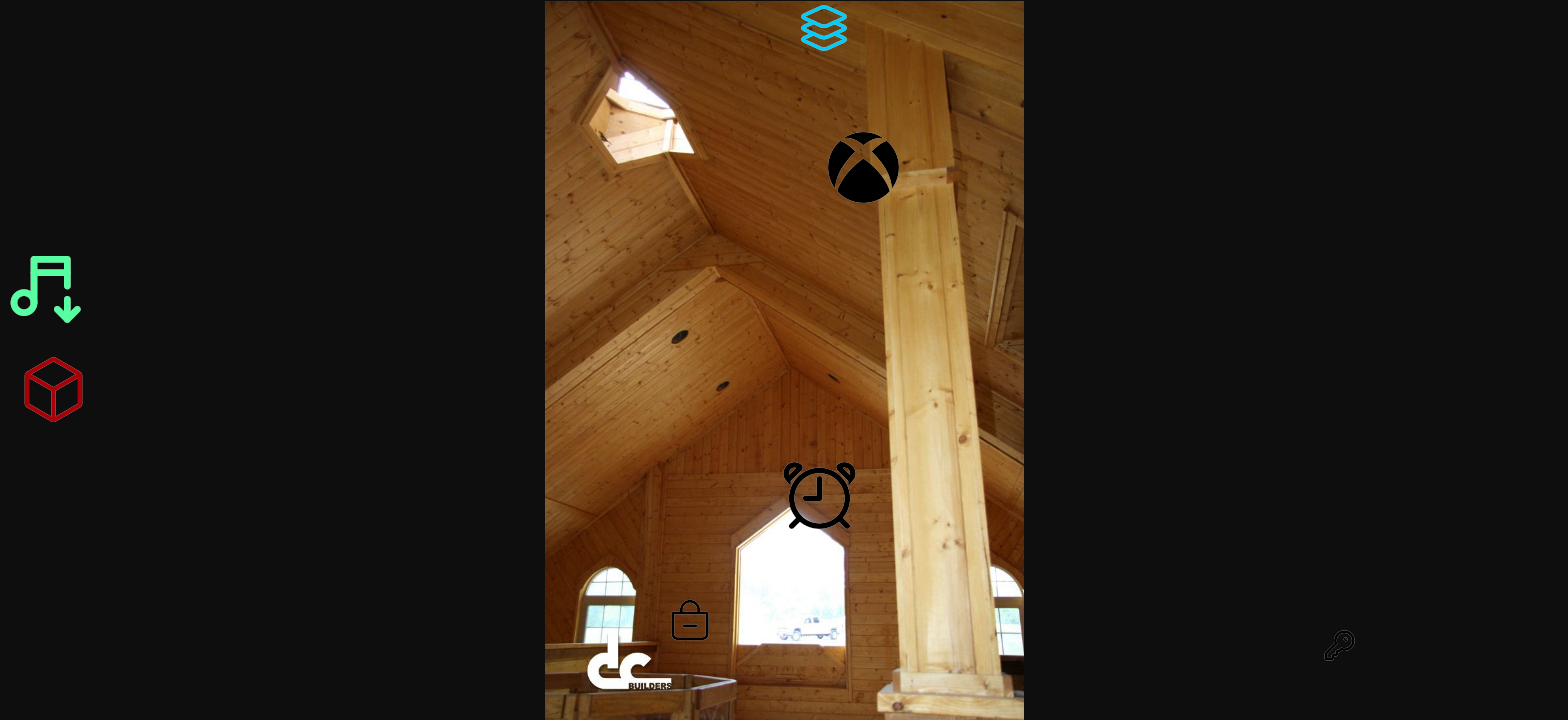 This screenshot has height=720, width=1568. What do you see at coordinates (824, 28) in the screenshot?
I see `toggle layer visibility in an editor` at bounding box center [824, 28].